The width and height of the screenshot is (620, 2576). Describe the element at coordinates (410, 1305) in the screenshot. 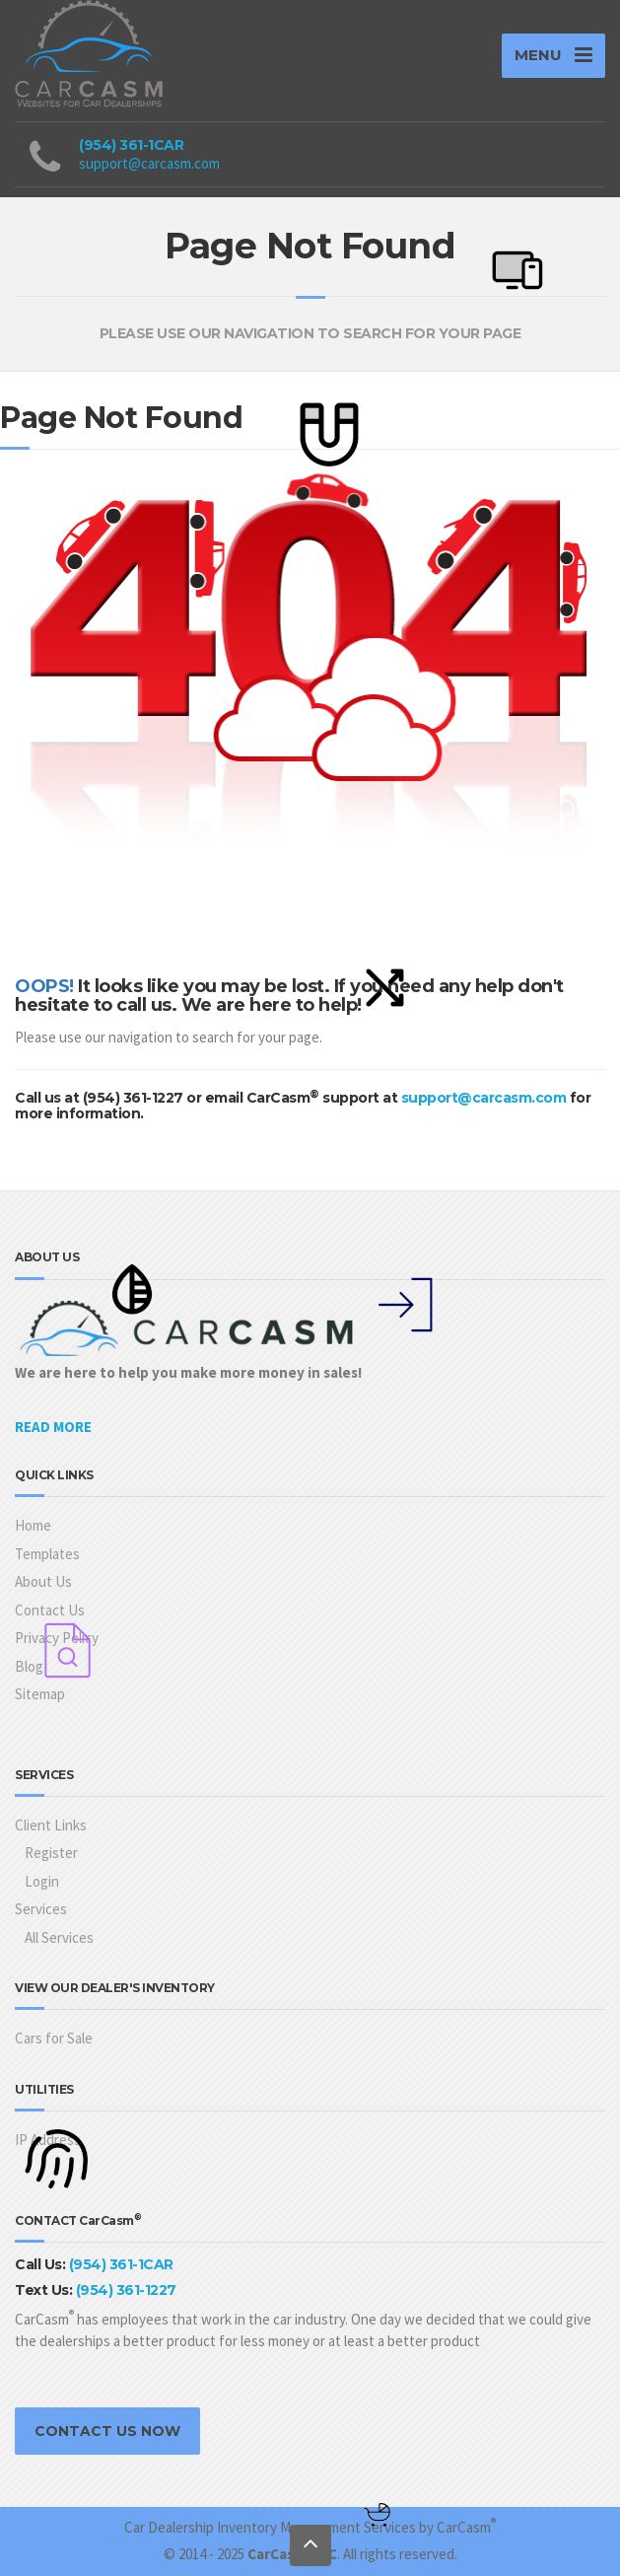

I see `sign in to your account` at that location.